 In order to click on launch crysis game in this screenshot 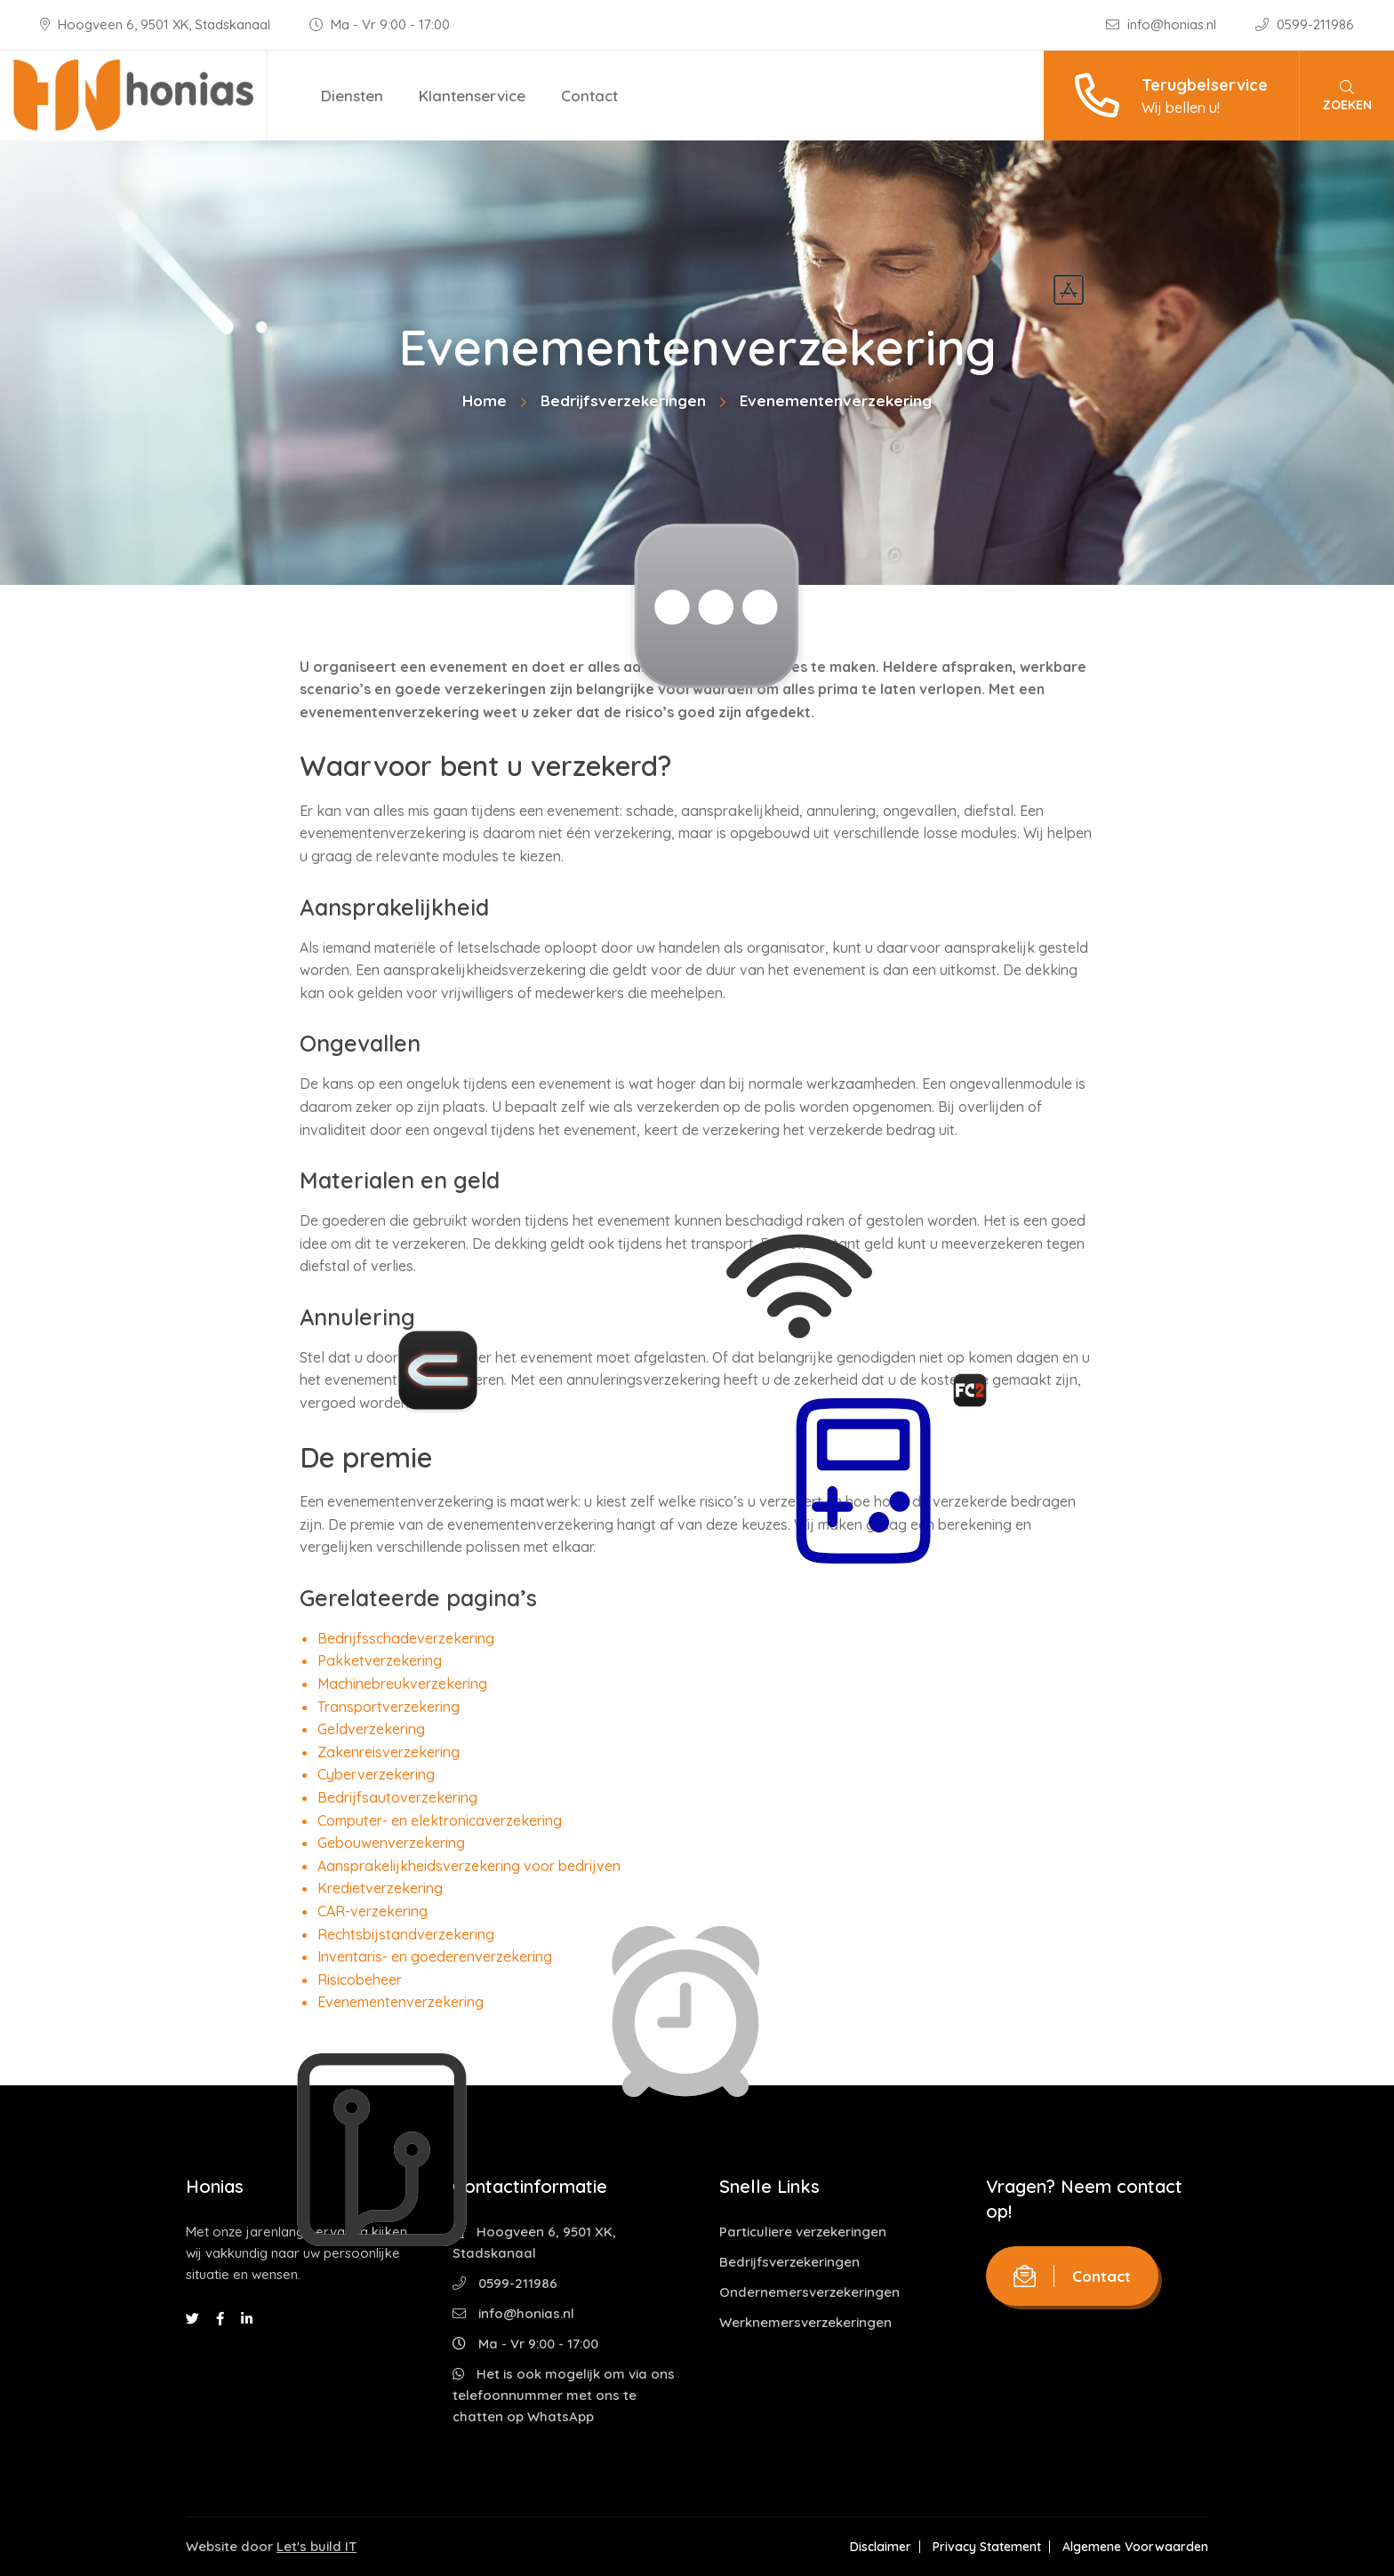, I will do `click(437, 1370)`.